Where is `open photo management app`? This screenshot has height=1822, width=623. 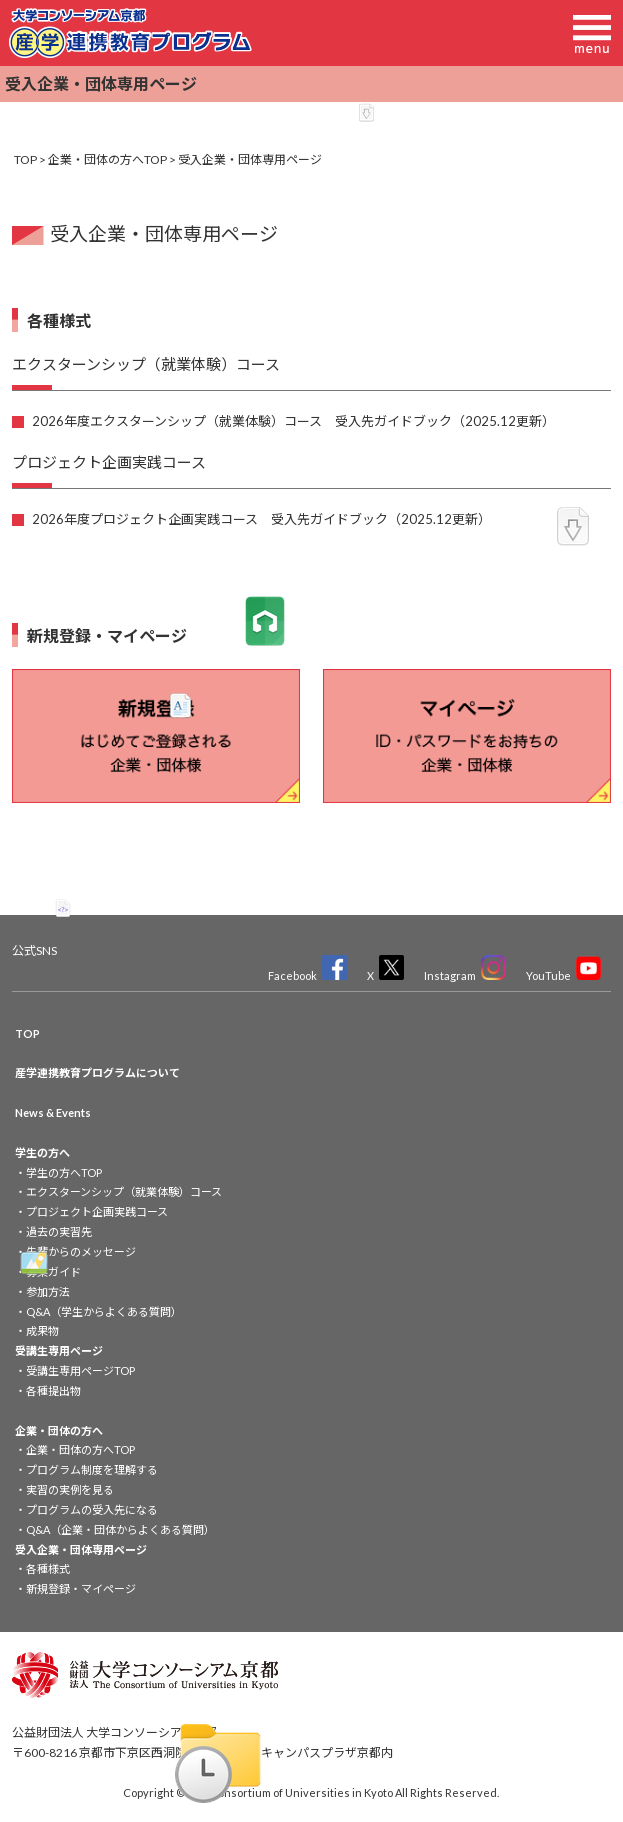
open photo management app is located at coordinates (34, 1263).